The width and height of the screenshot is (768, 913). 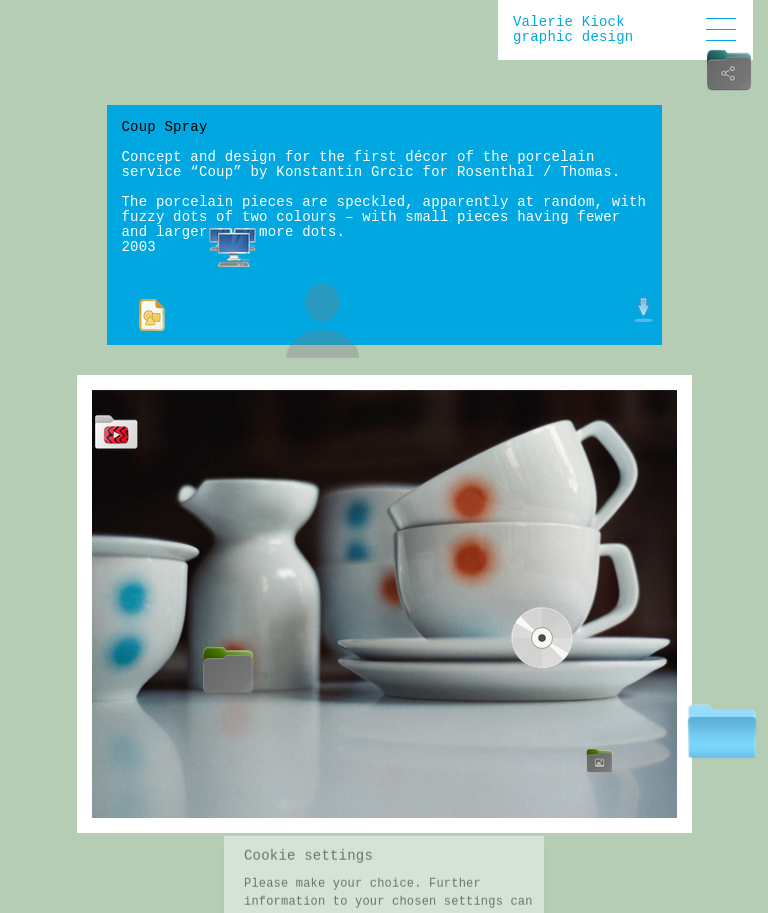 What do you see at coordinates (228, 670) in the screenshot?
I see `open a folder or directory` at bounding box center [228, 670].